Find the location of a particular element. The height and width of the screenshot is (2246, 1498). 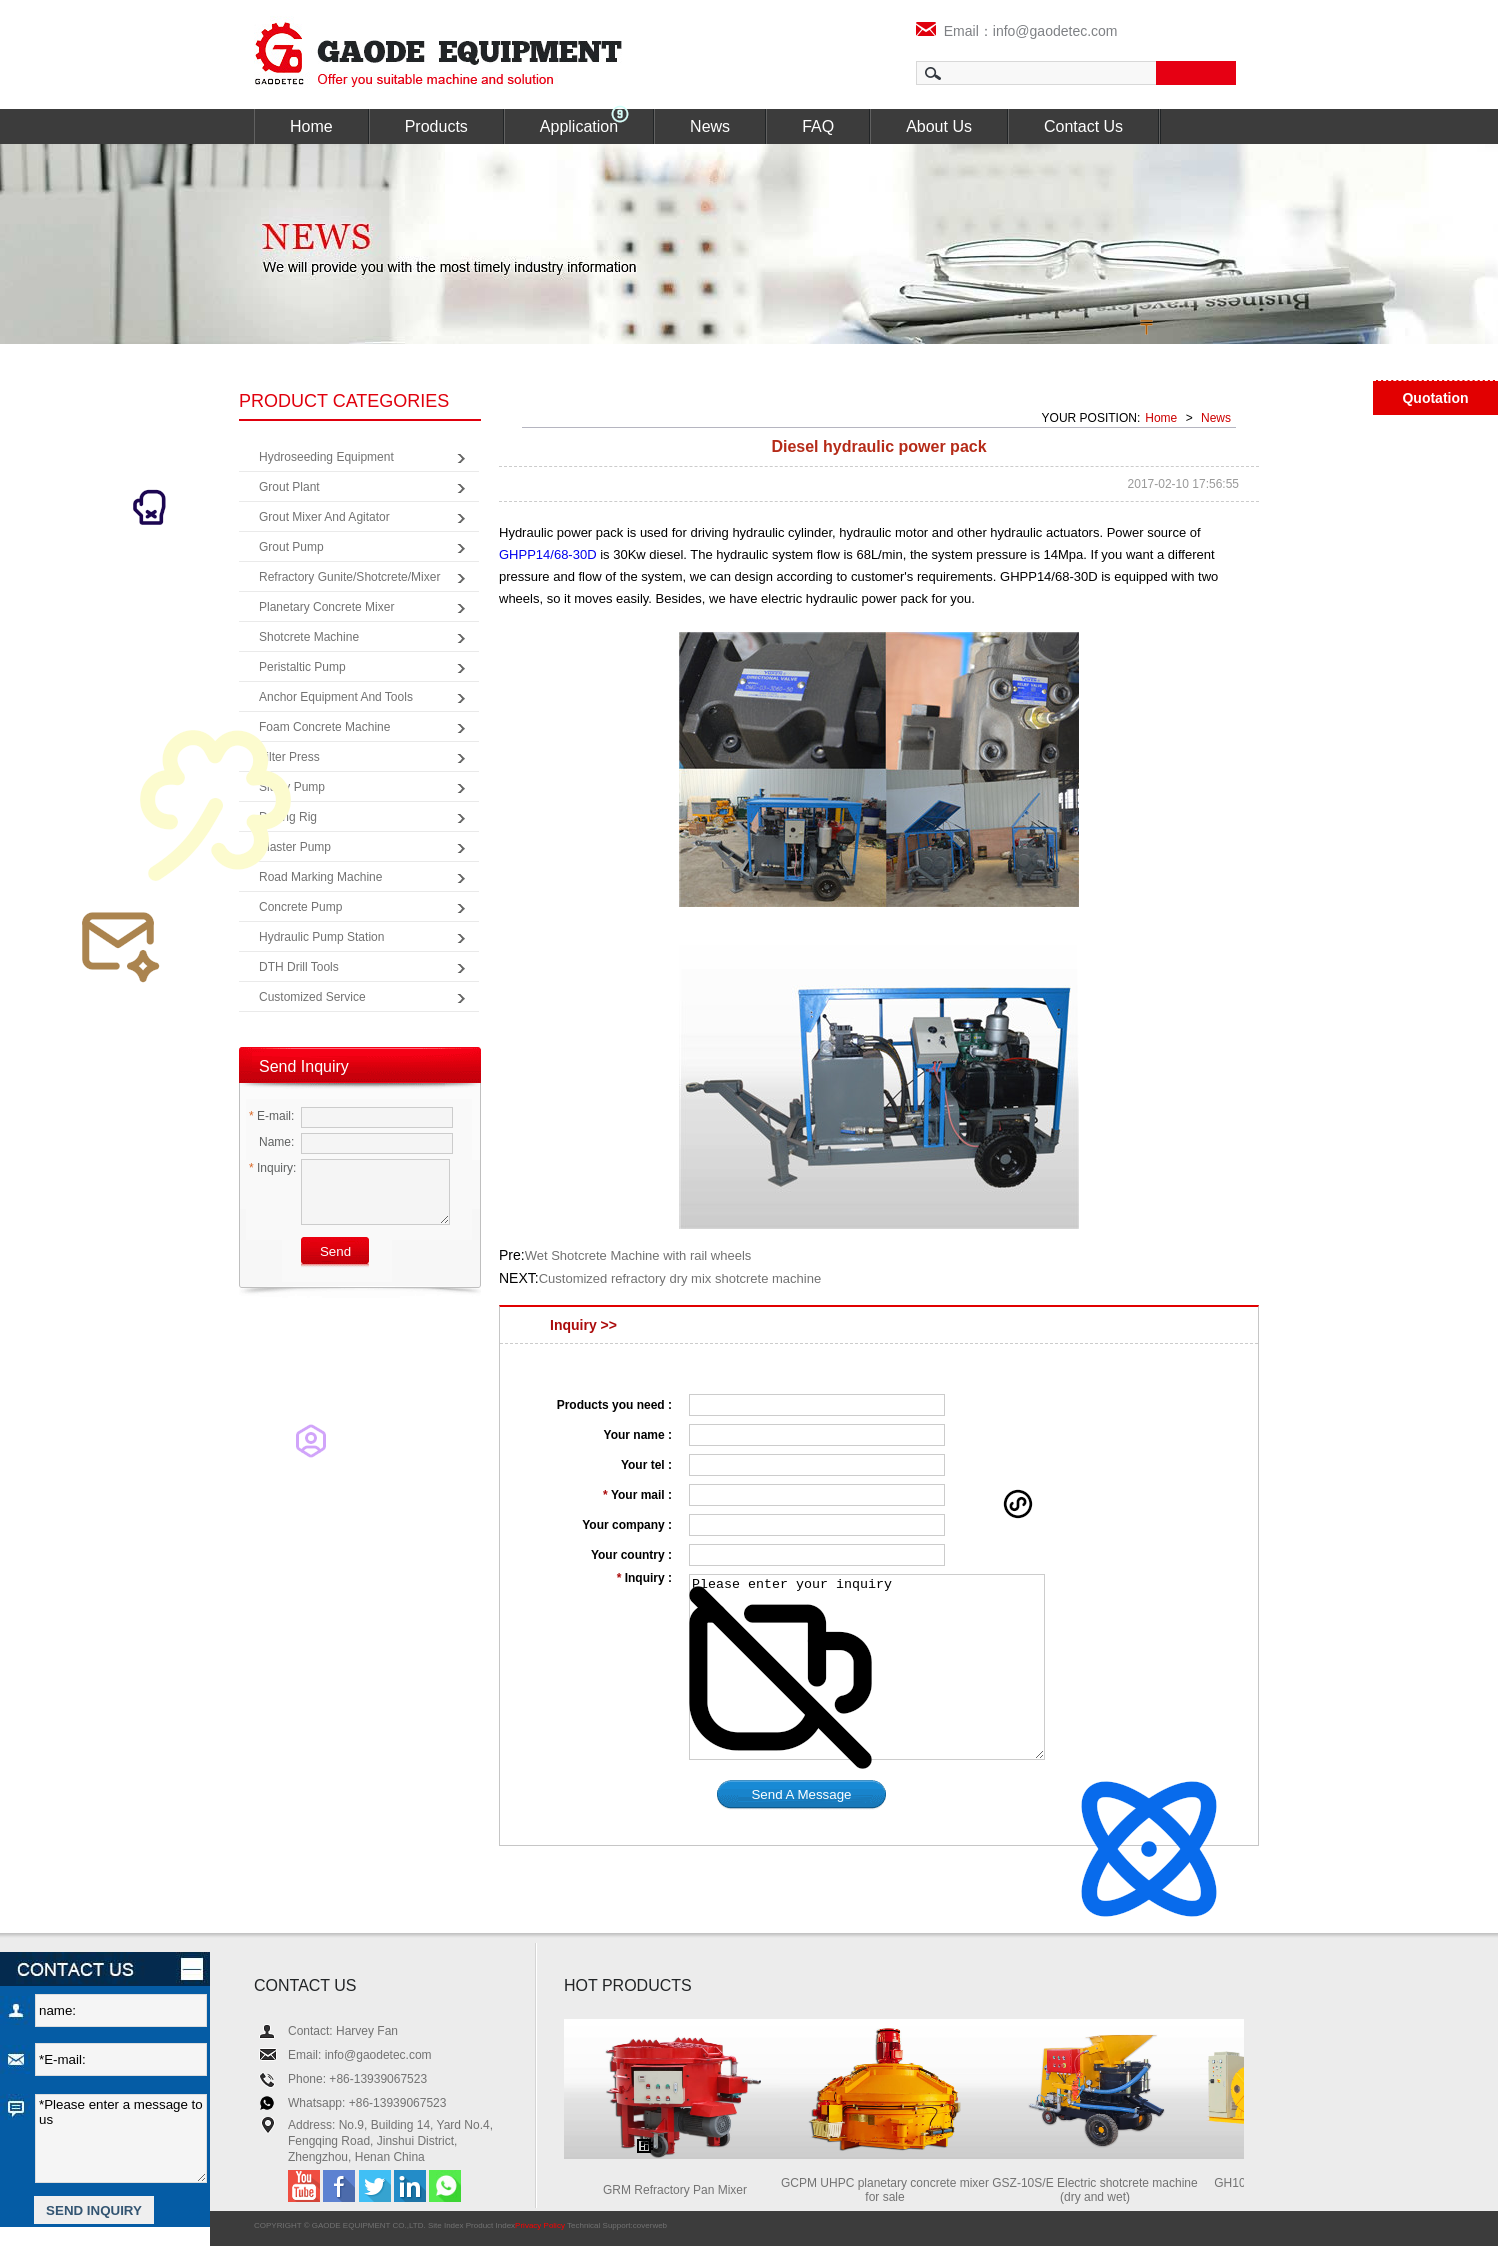

open WeChat miniprogram is located at coordinates (1018, 1504).